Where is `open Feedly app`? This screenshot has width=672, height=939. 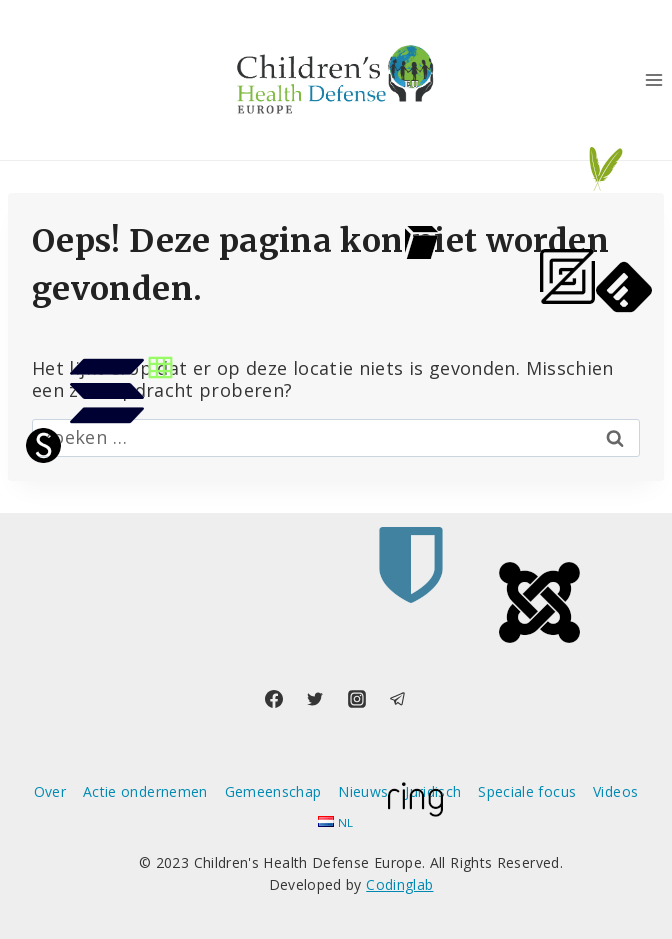 open Feedly app is located at coordinates (624, 287).